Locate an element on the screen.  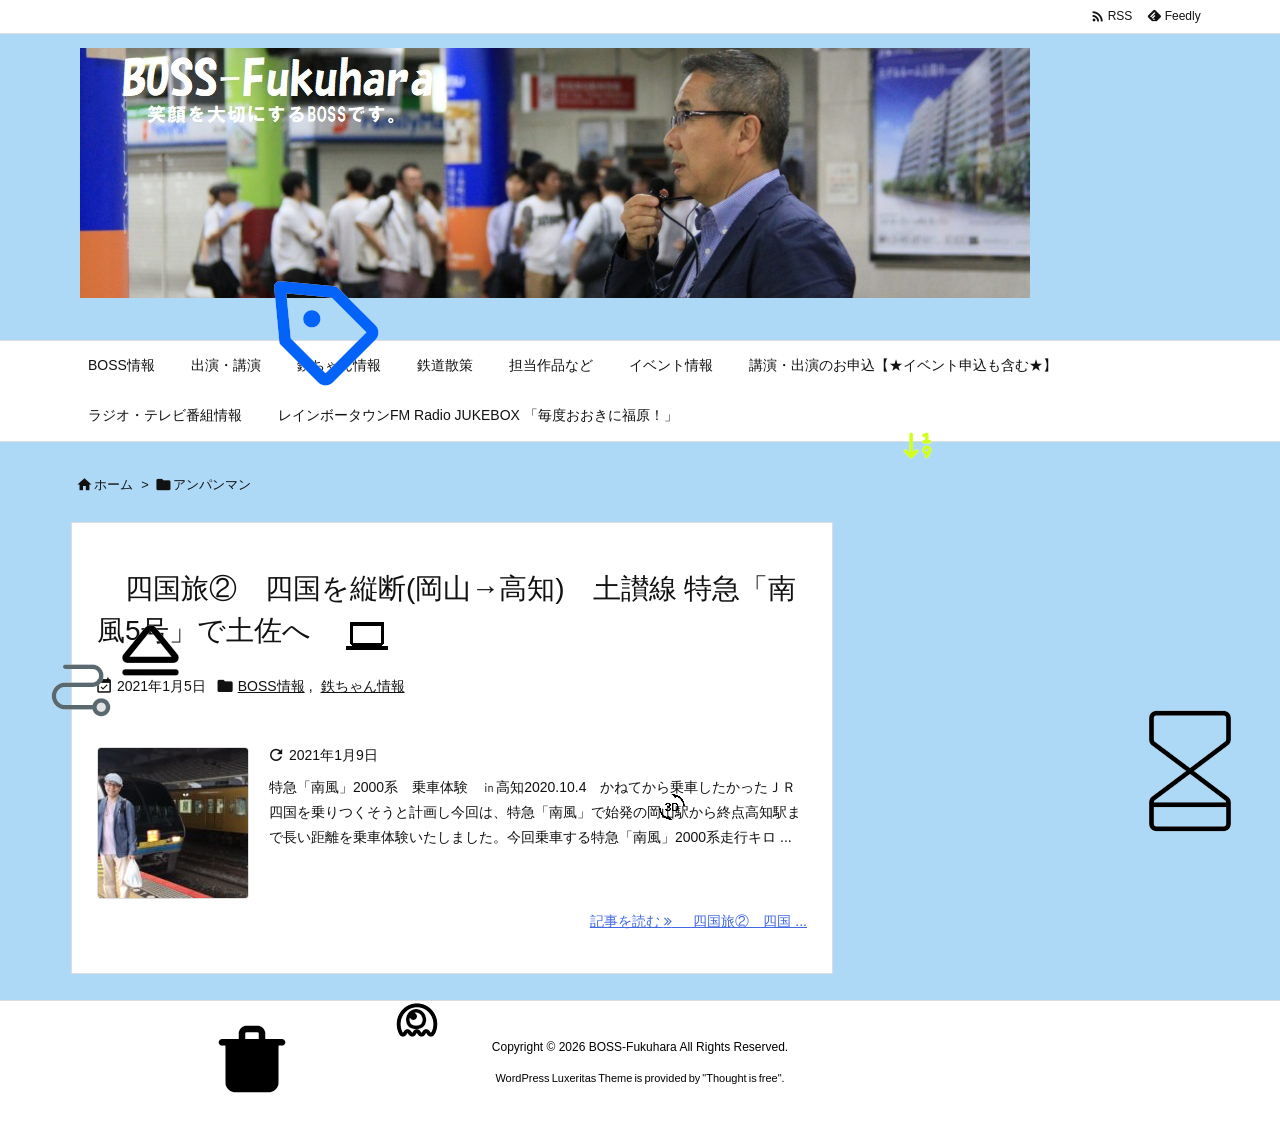
sort items in ascending numerical order is located at coordinates (918, 445).